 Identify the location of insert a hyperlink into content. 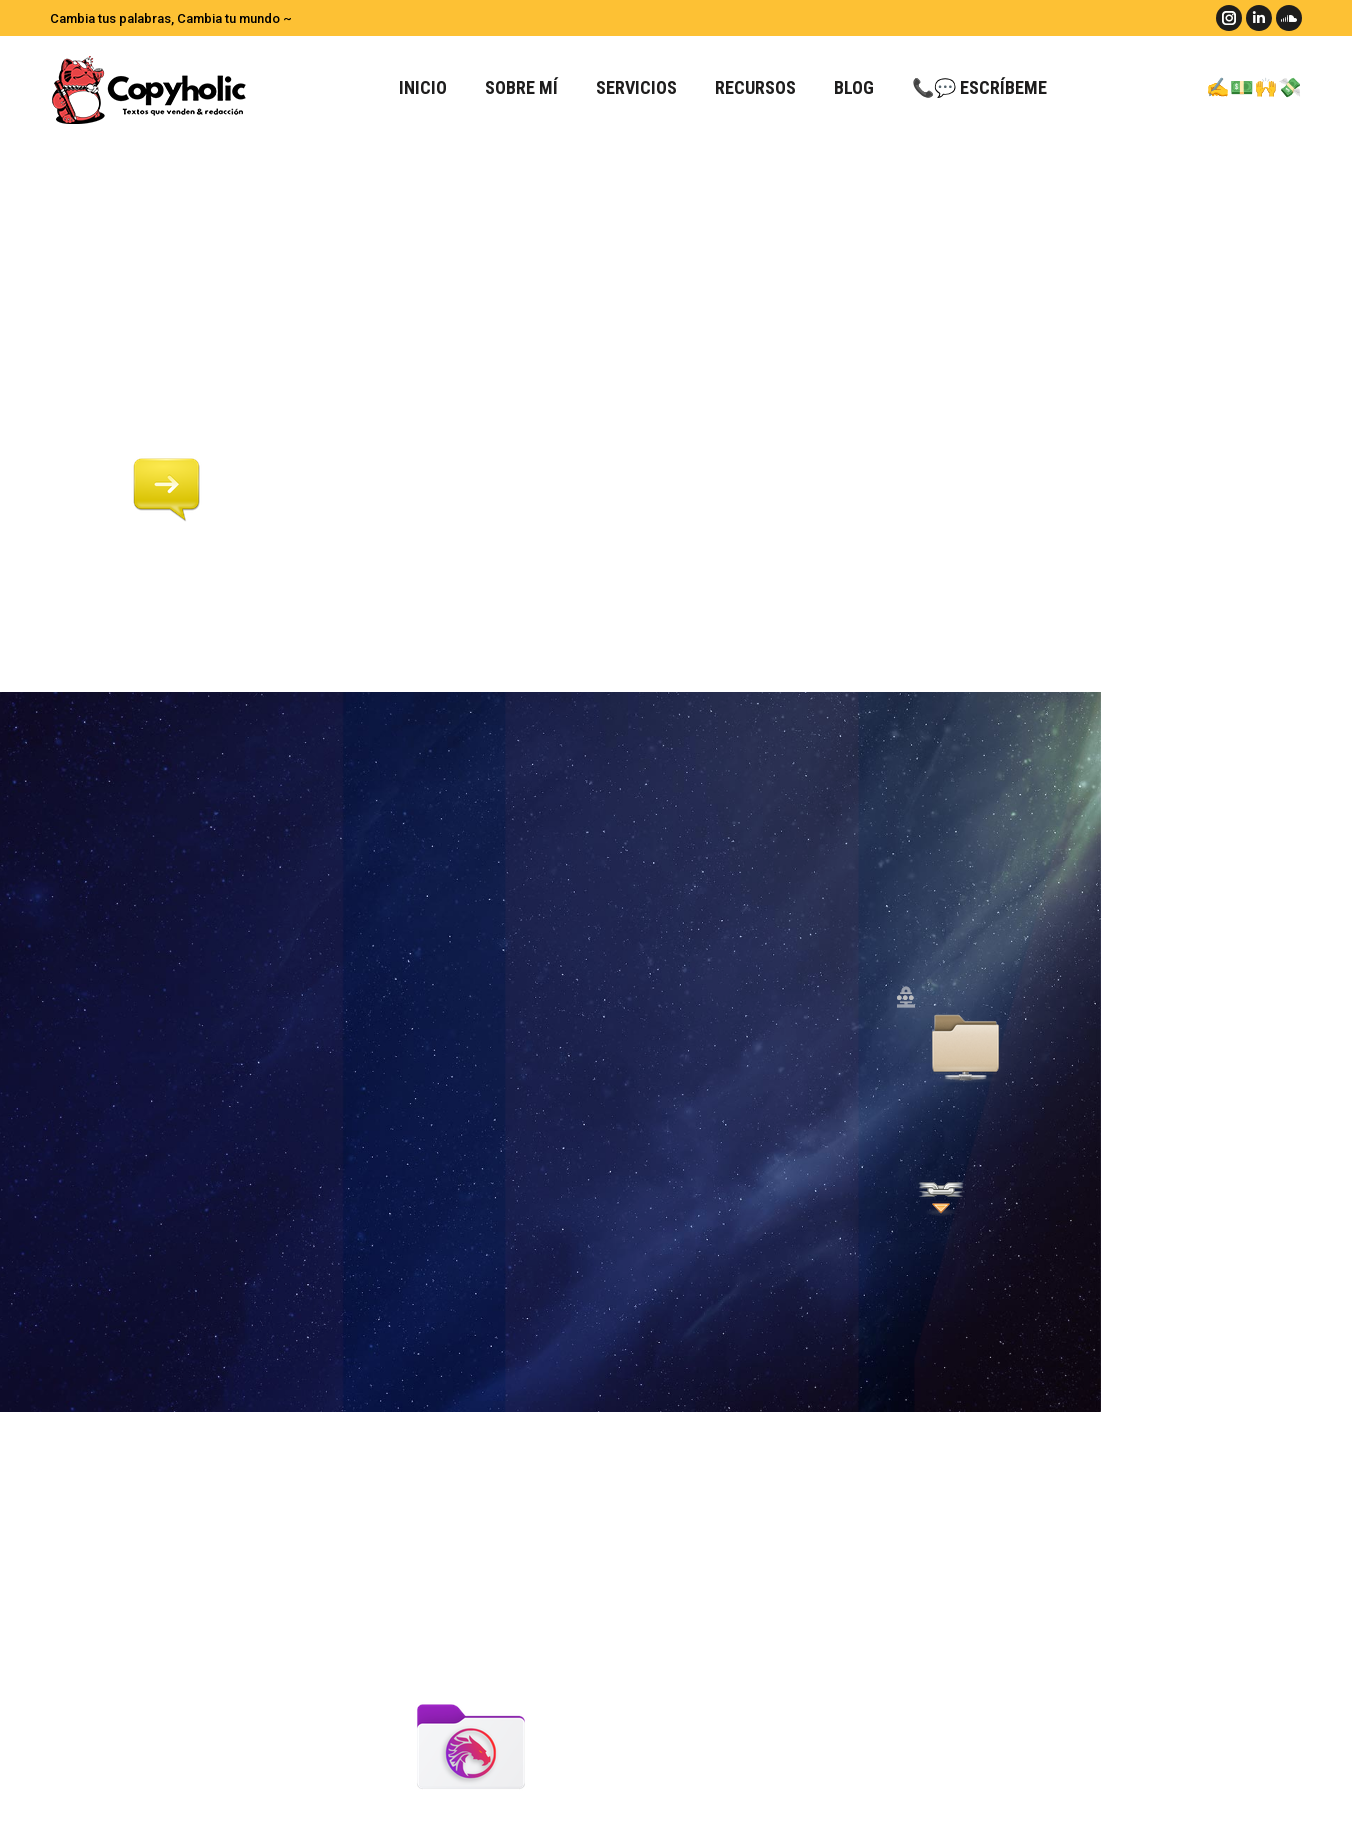
(941, 1193).